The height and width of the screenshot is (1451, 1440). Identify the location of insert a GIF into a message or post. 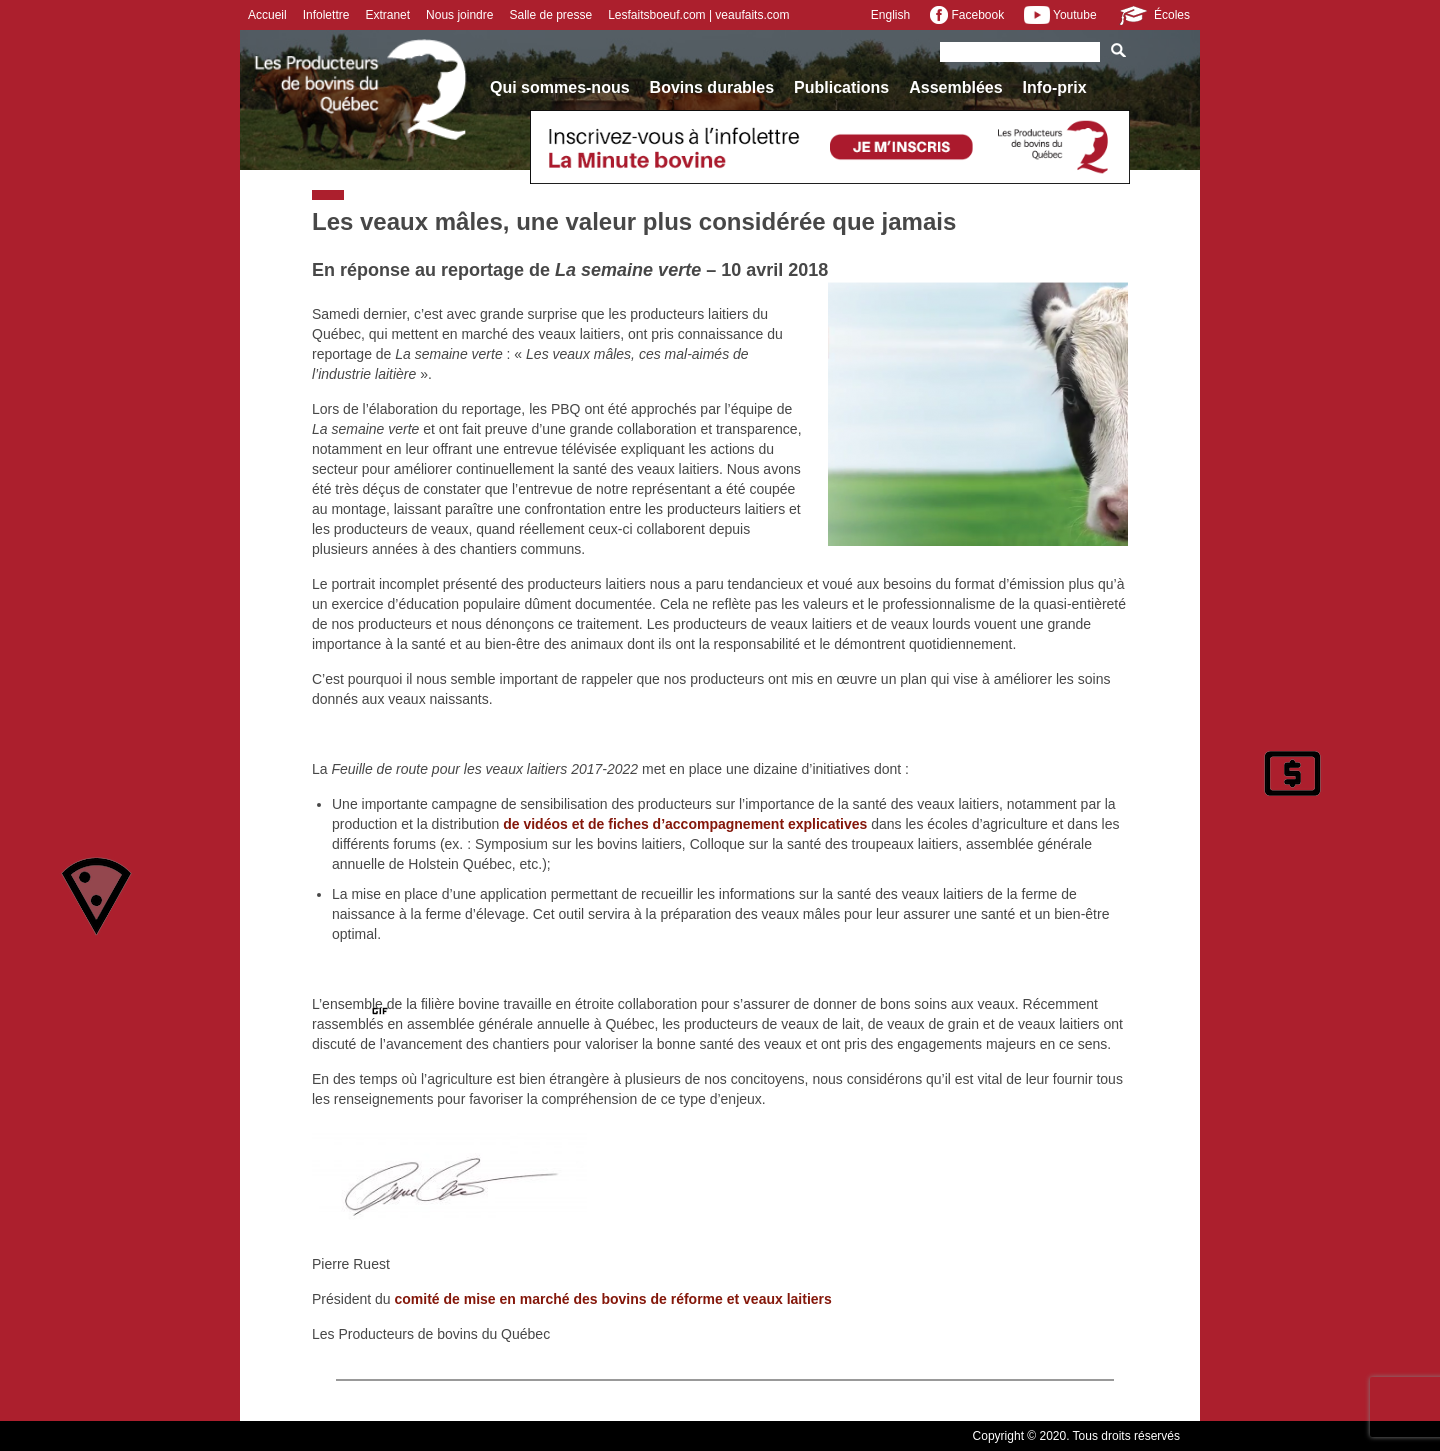
(380, 1011).